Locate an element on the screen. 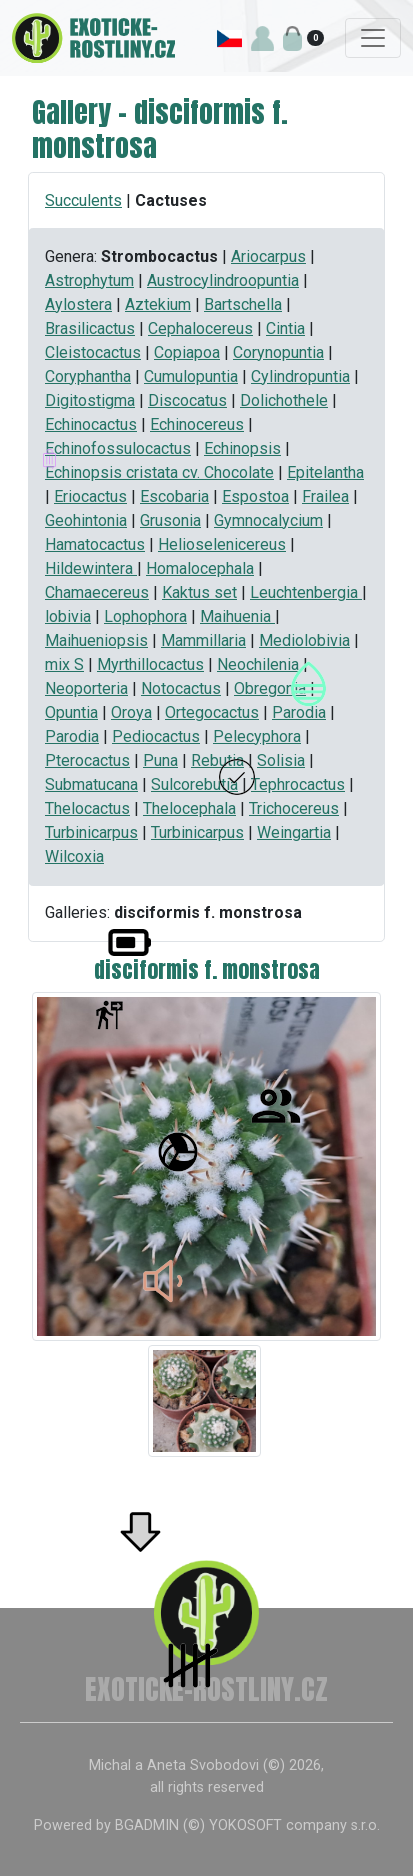 The height and width of the screenshot is (1876, 413). indicates partial fill level or half-full status is located at coordinates (308, 685).